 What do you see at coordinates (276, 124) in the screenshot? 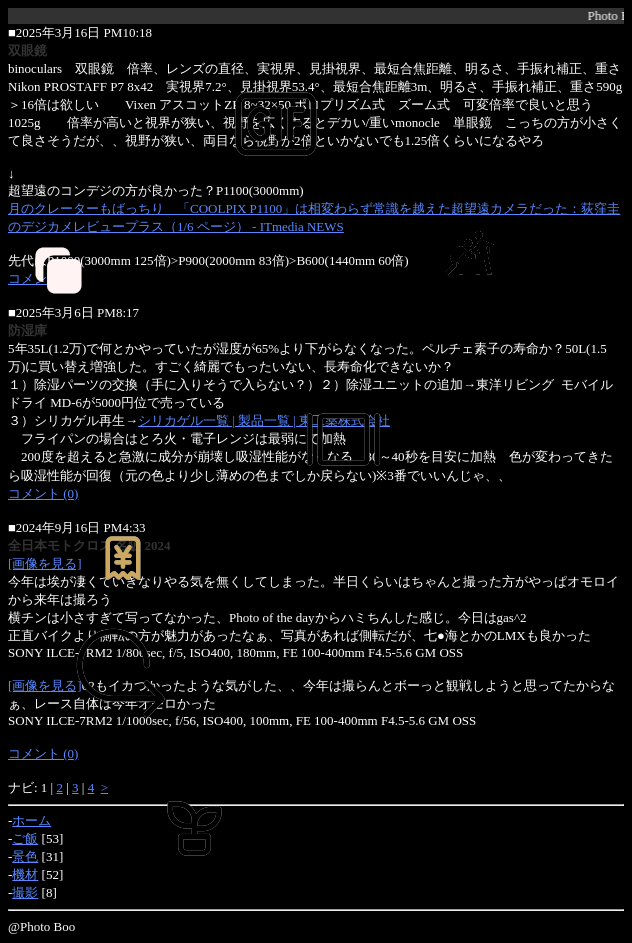
I see `insert a GIF into your message` at bounding box center [276, 124].